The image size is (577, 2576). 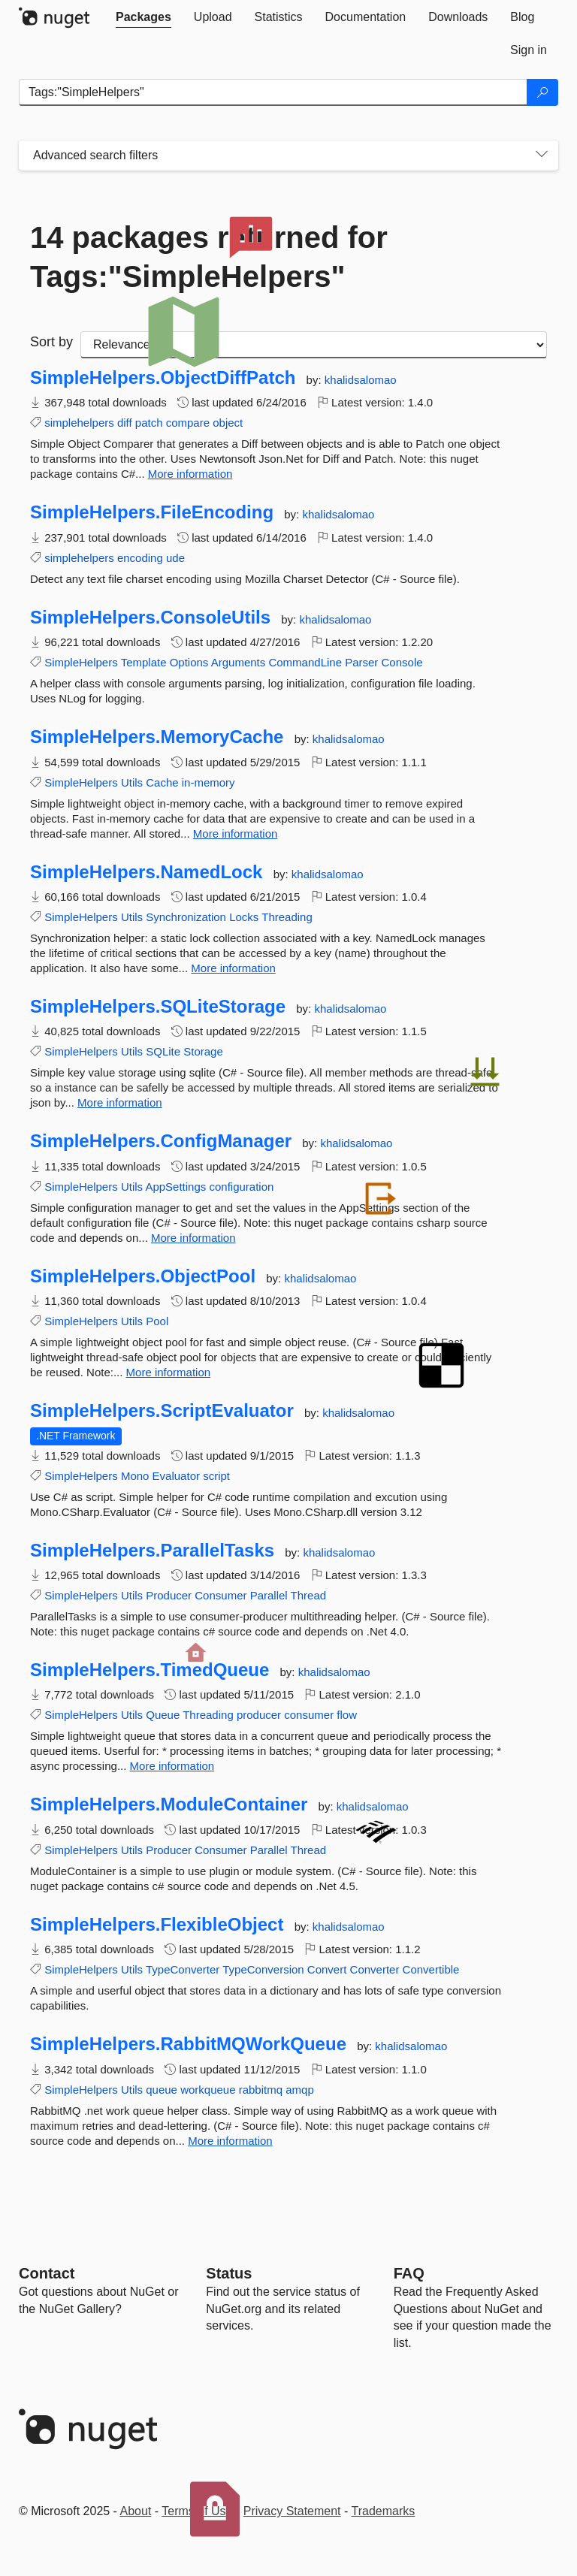 I want to click on log out of your account, so click(x=378, y=1198).